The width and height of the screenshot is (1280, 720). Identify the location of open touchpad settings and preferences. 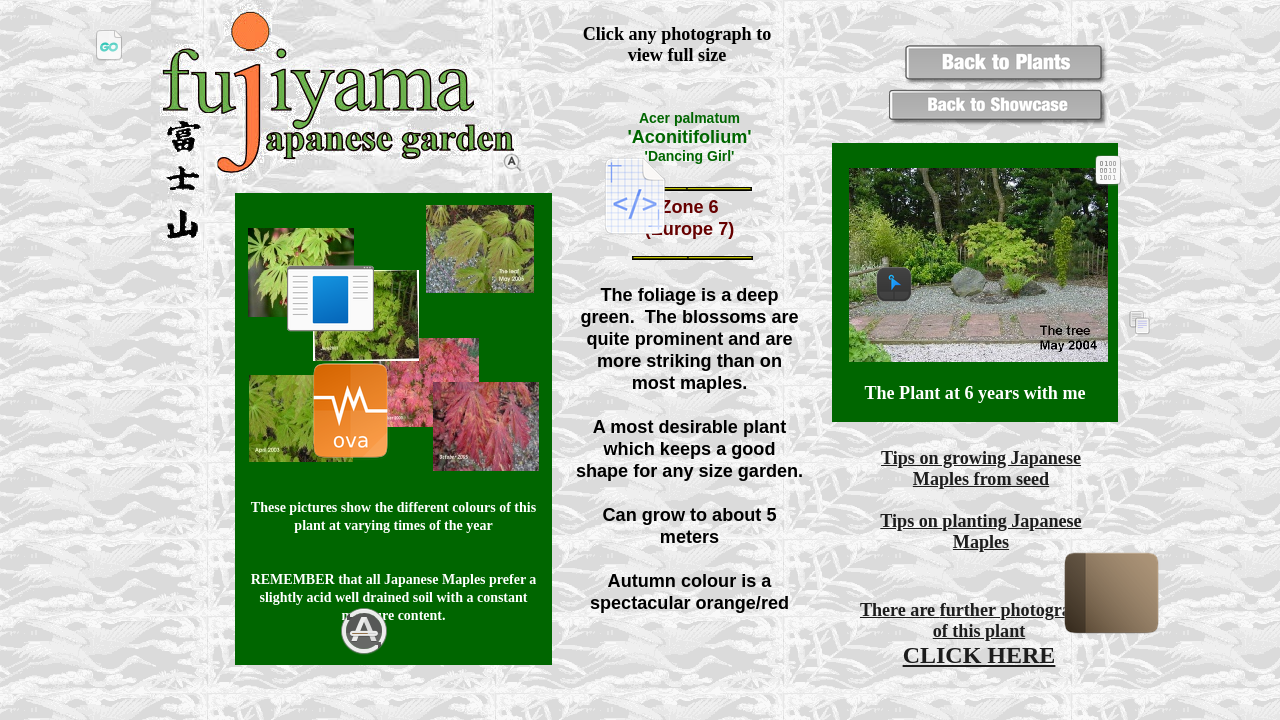
(894, 285).